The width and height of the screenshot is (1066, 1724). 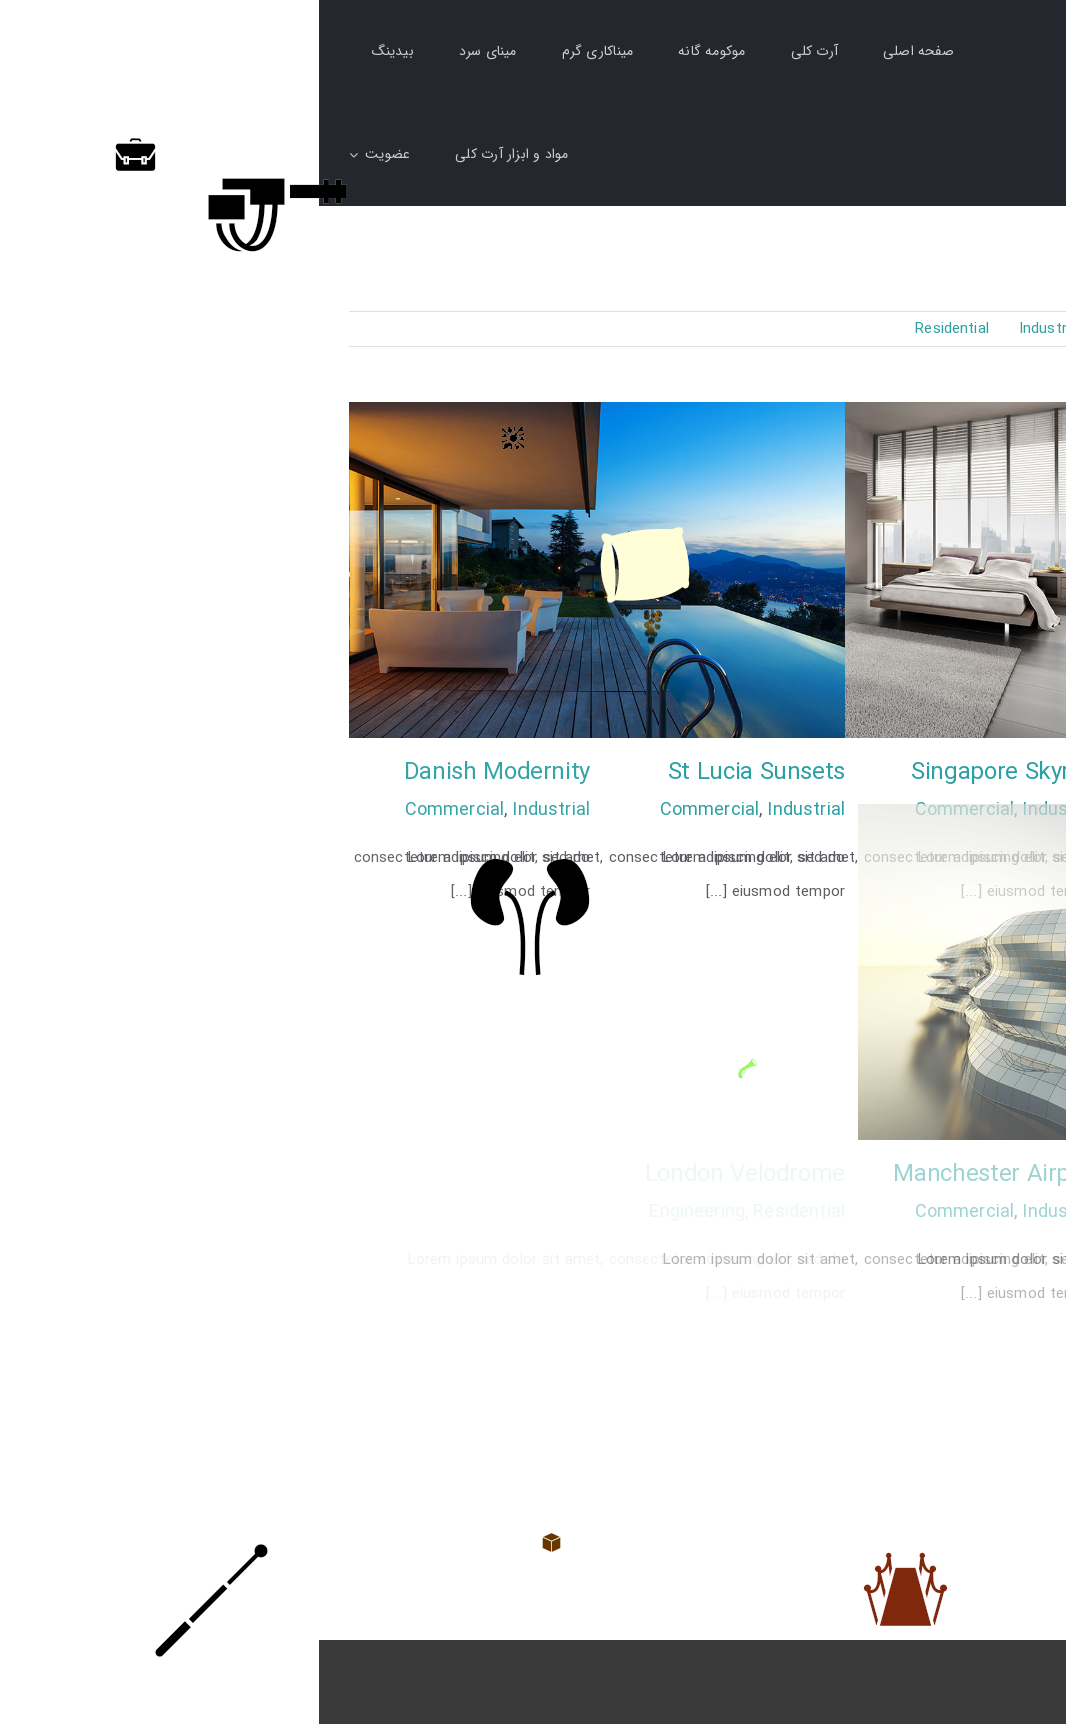 What do you see at coordinates (135, 155) in the screenshot?
I see `access work or business-related content` at bounding box center [135, 155].